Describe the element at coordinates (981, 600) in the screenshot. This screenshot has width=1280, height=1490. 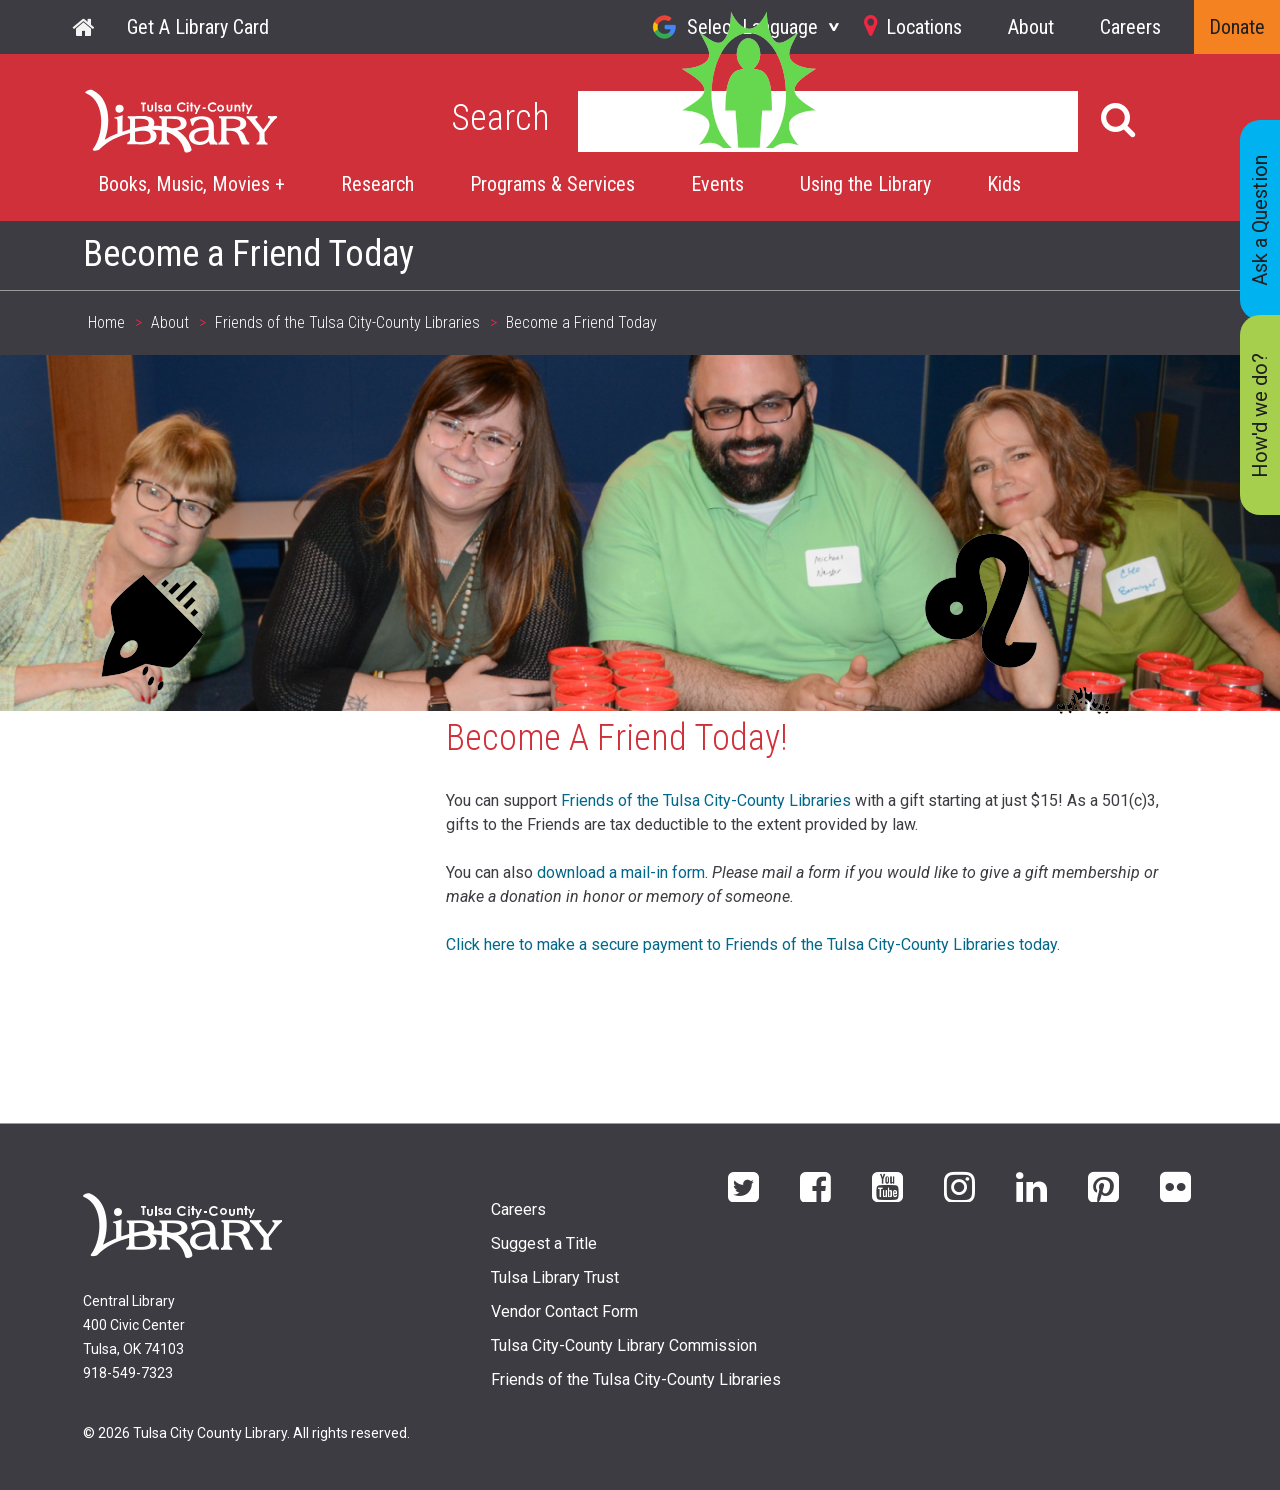
I see `represents the leo zodiac sign` at that location.